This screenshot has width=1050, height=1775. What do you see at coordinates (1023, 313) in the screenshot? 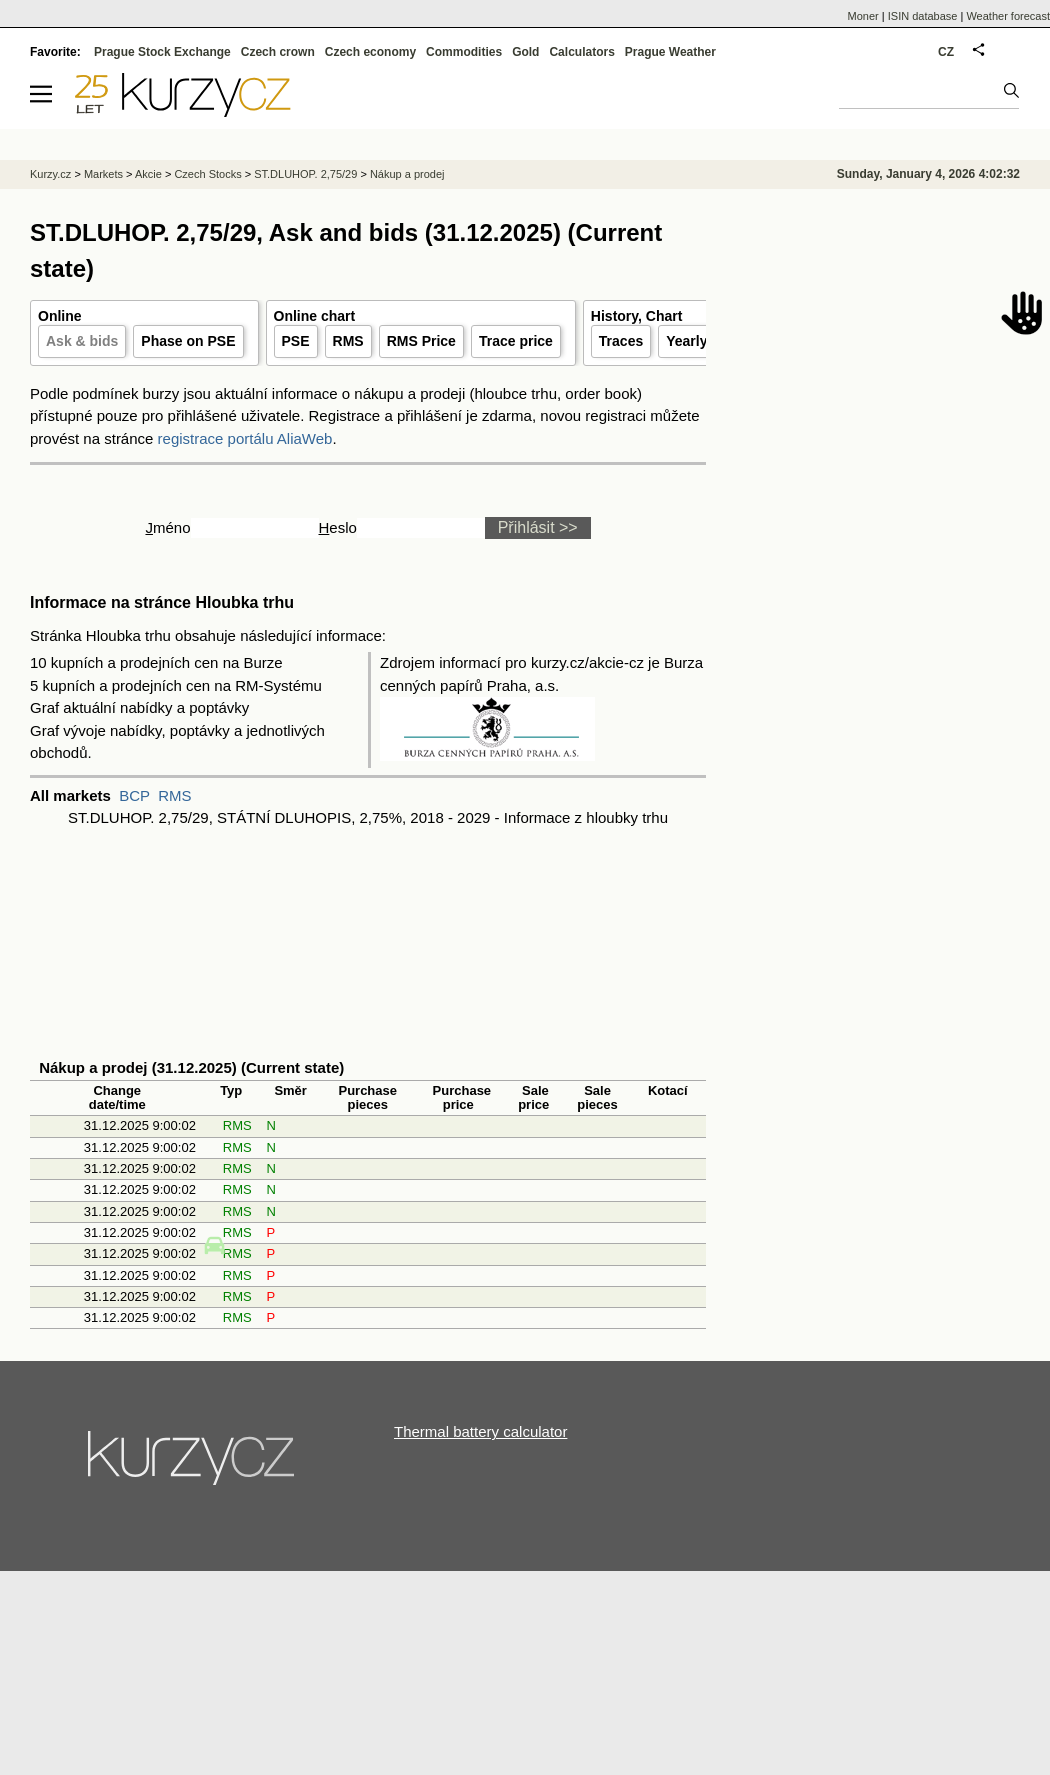
I see `indicates allergy information or warnings` at bounding box center [1023, 313].